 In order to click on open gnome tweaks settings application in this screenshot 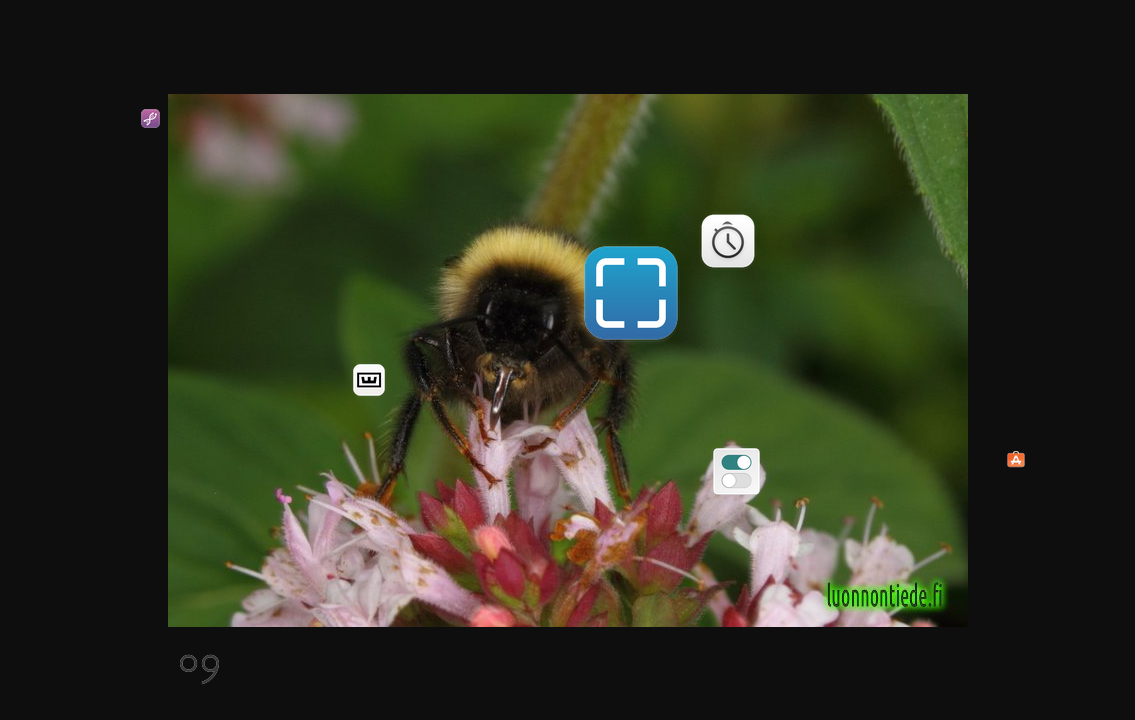, I will do `click(736, 471)`.